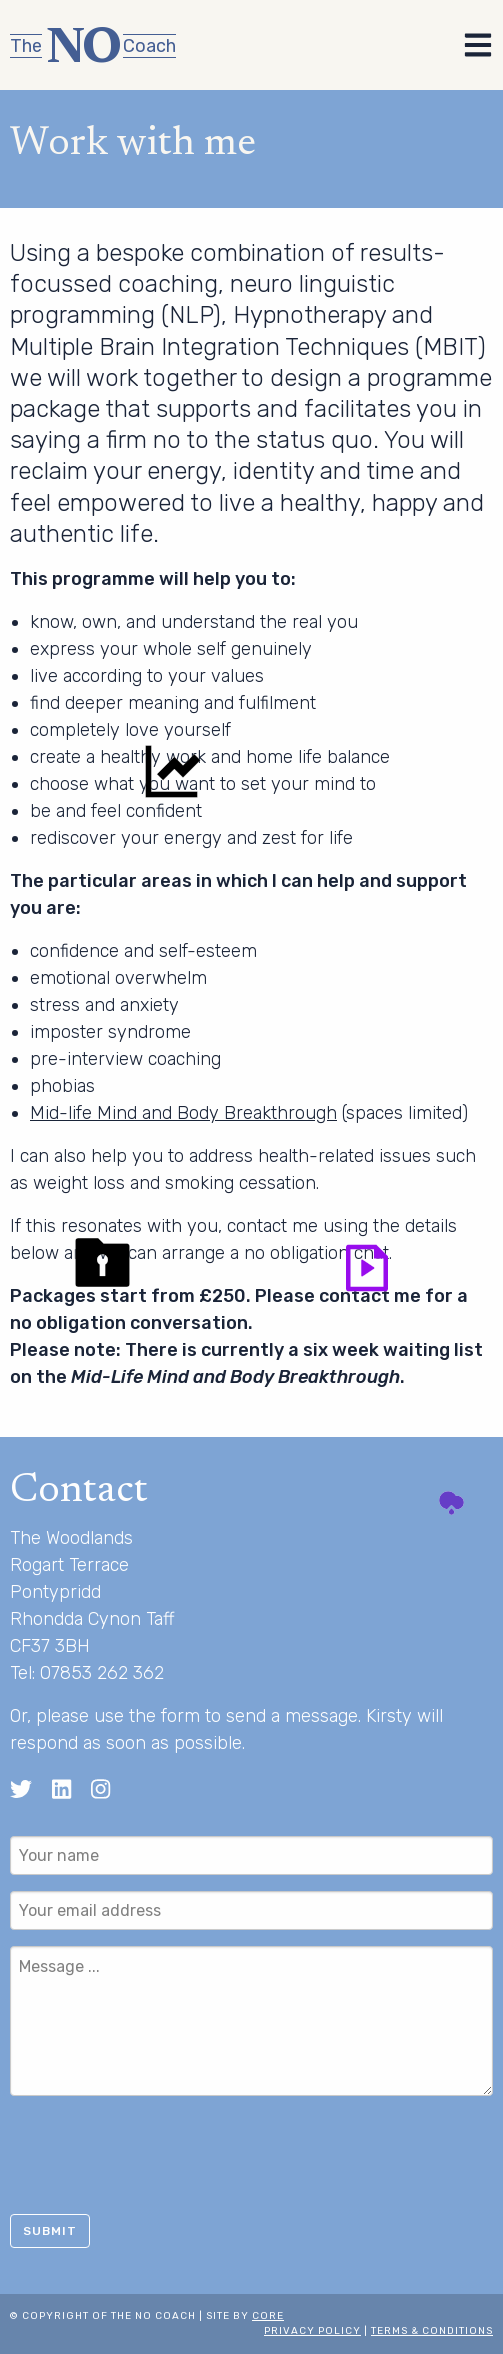 The width and height of the screenshot is (503, 2354). I want to click on access a password-protected folder, so click(102, 1262).